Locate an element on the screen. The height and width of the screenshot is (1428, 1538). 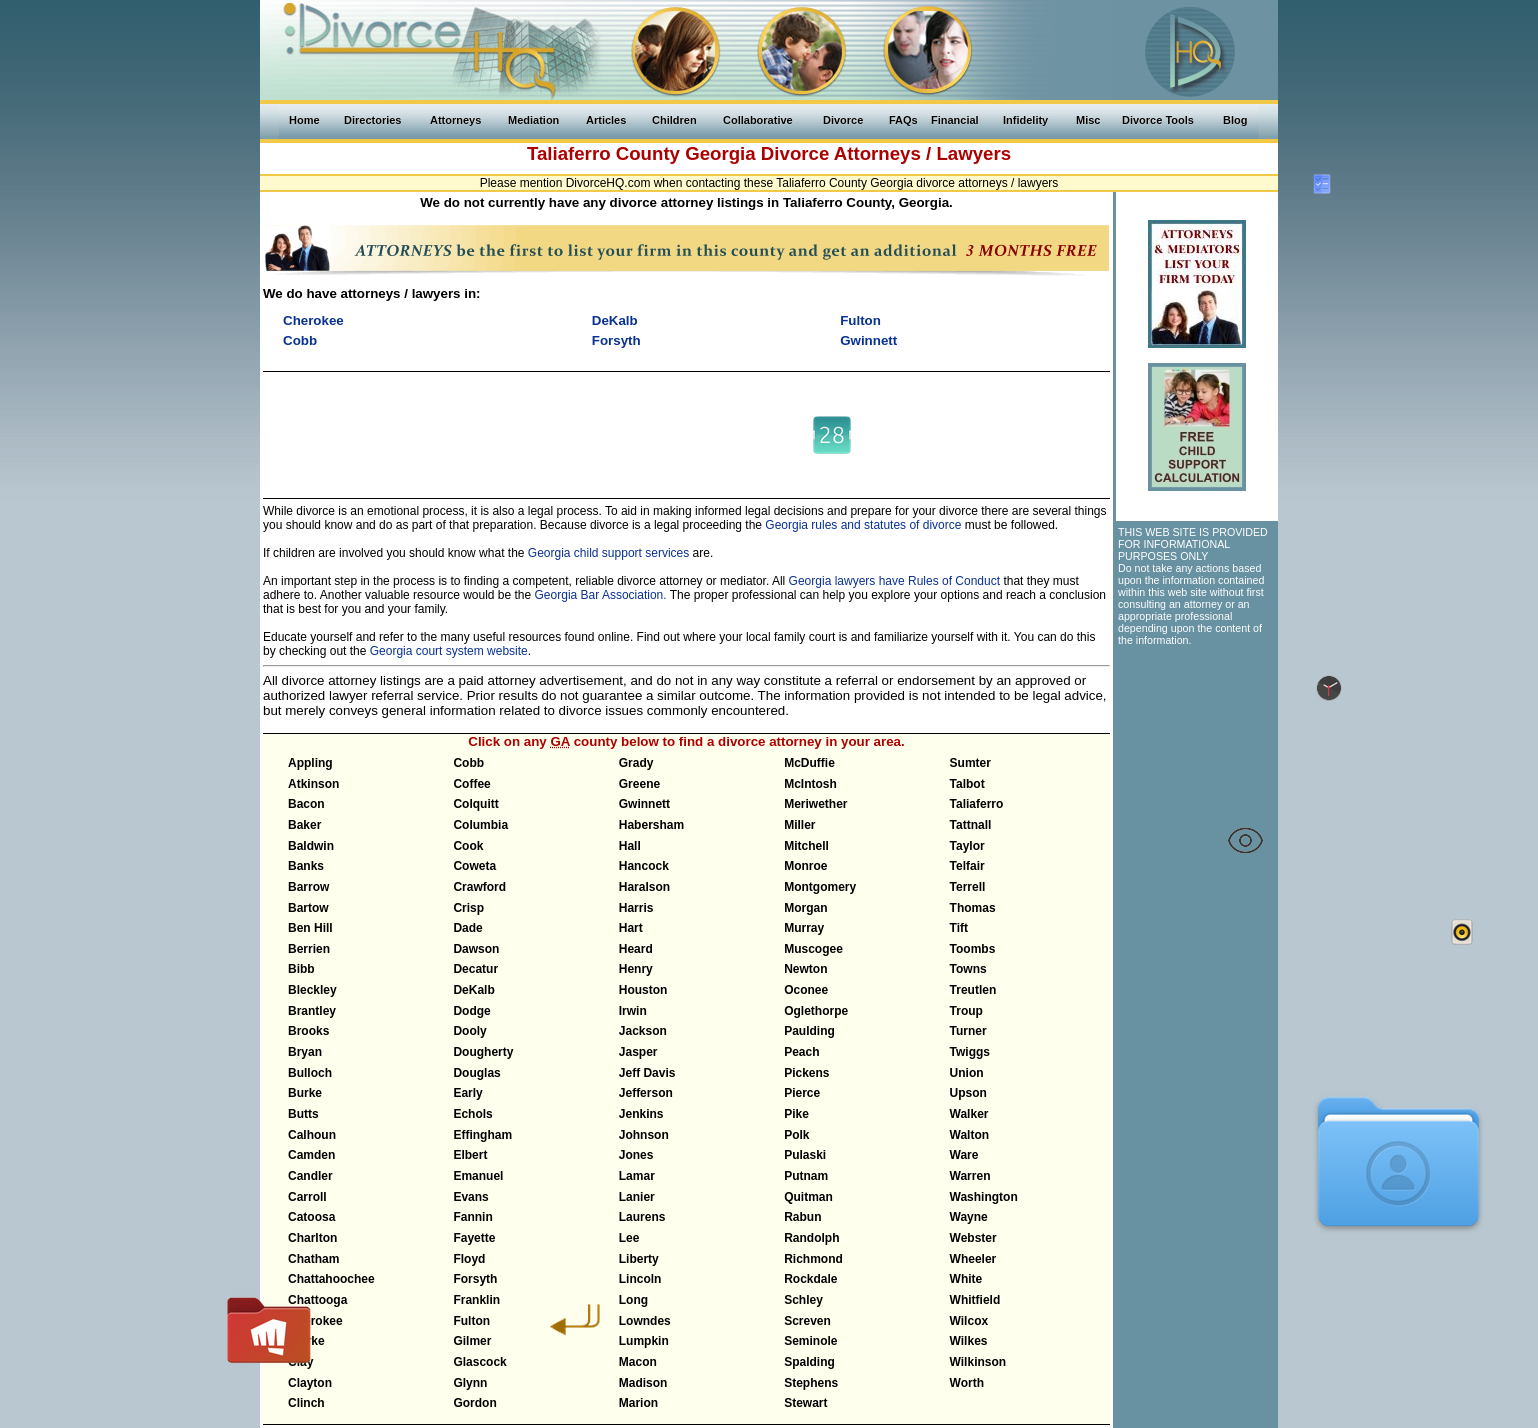
reply to all recipients of an email is located at coordinates (574, 1316).